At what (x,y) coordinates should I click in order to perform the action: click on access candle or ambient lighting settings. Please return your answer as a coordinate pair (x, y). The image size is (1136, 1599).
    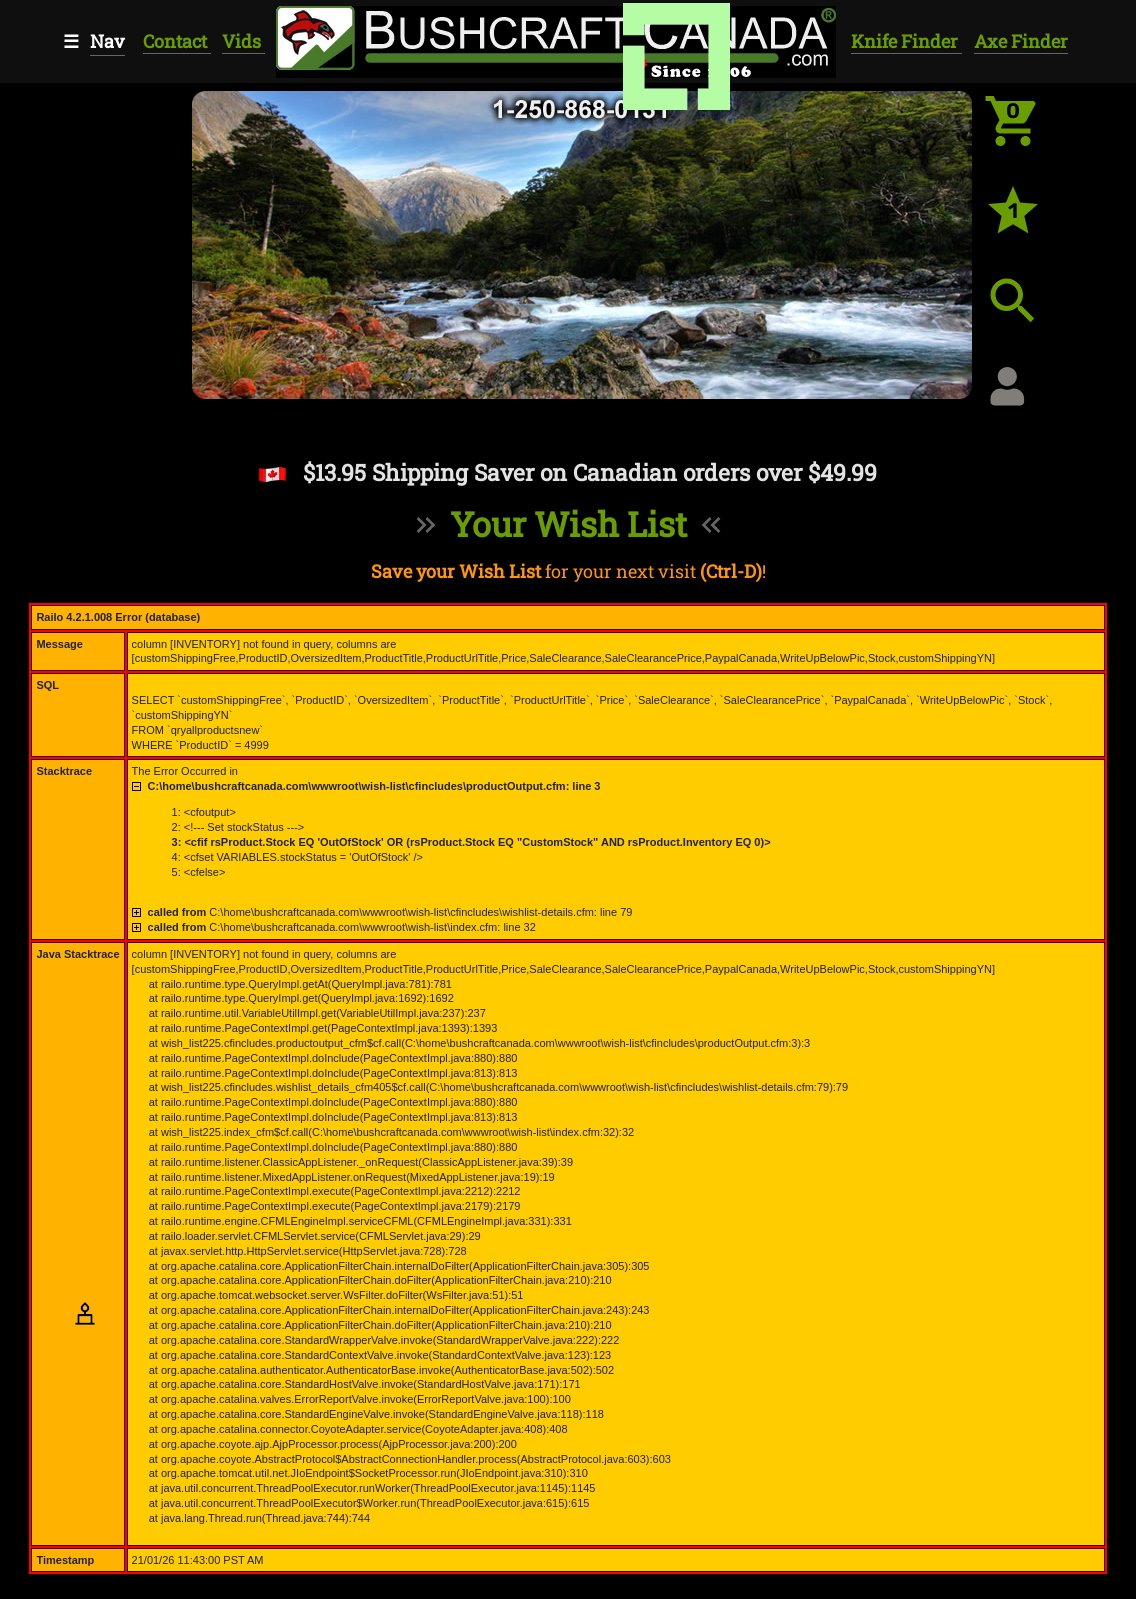
    Looking at the image, I should click on (85, 1314).